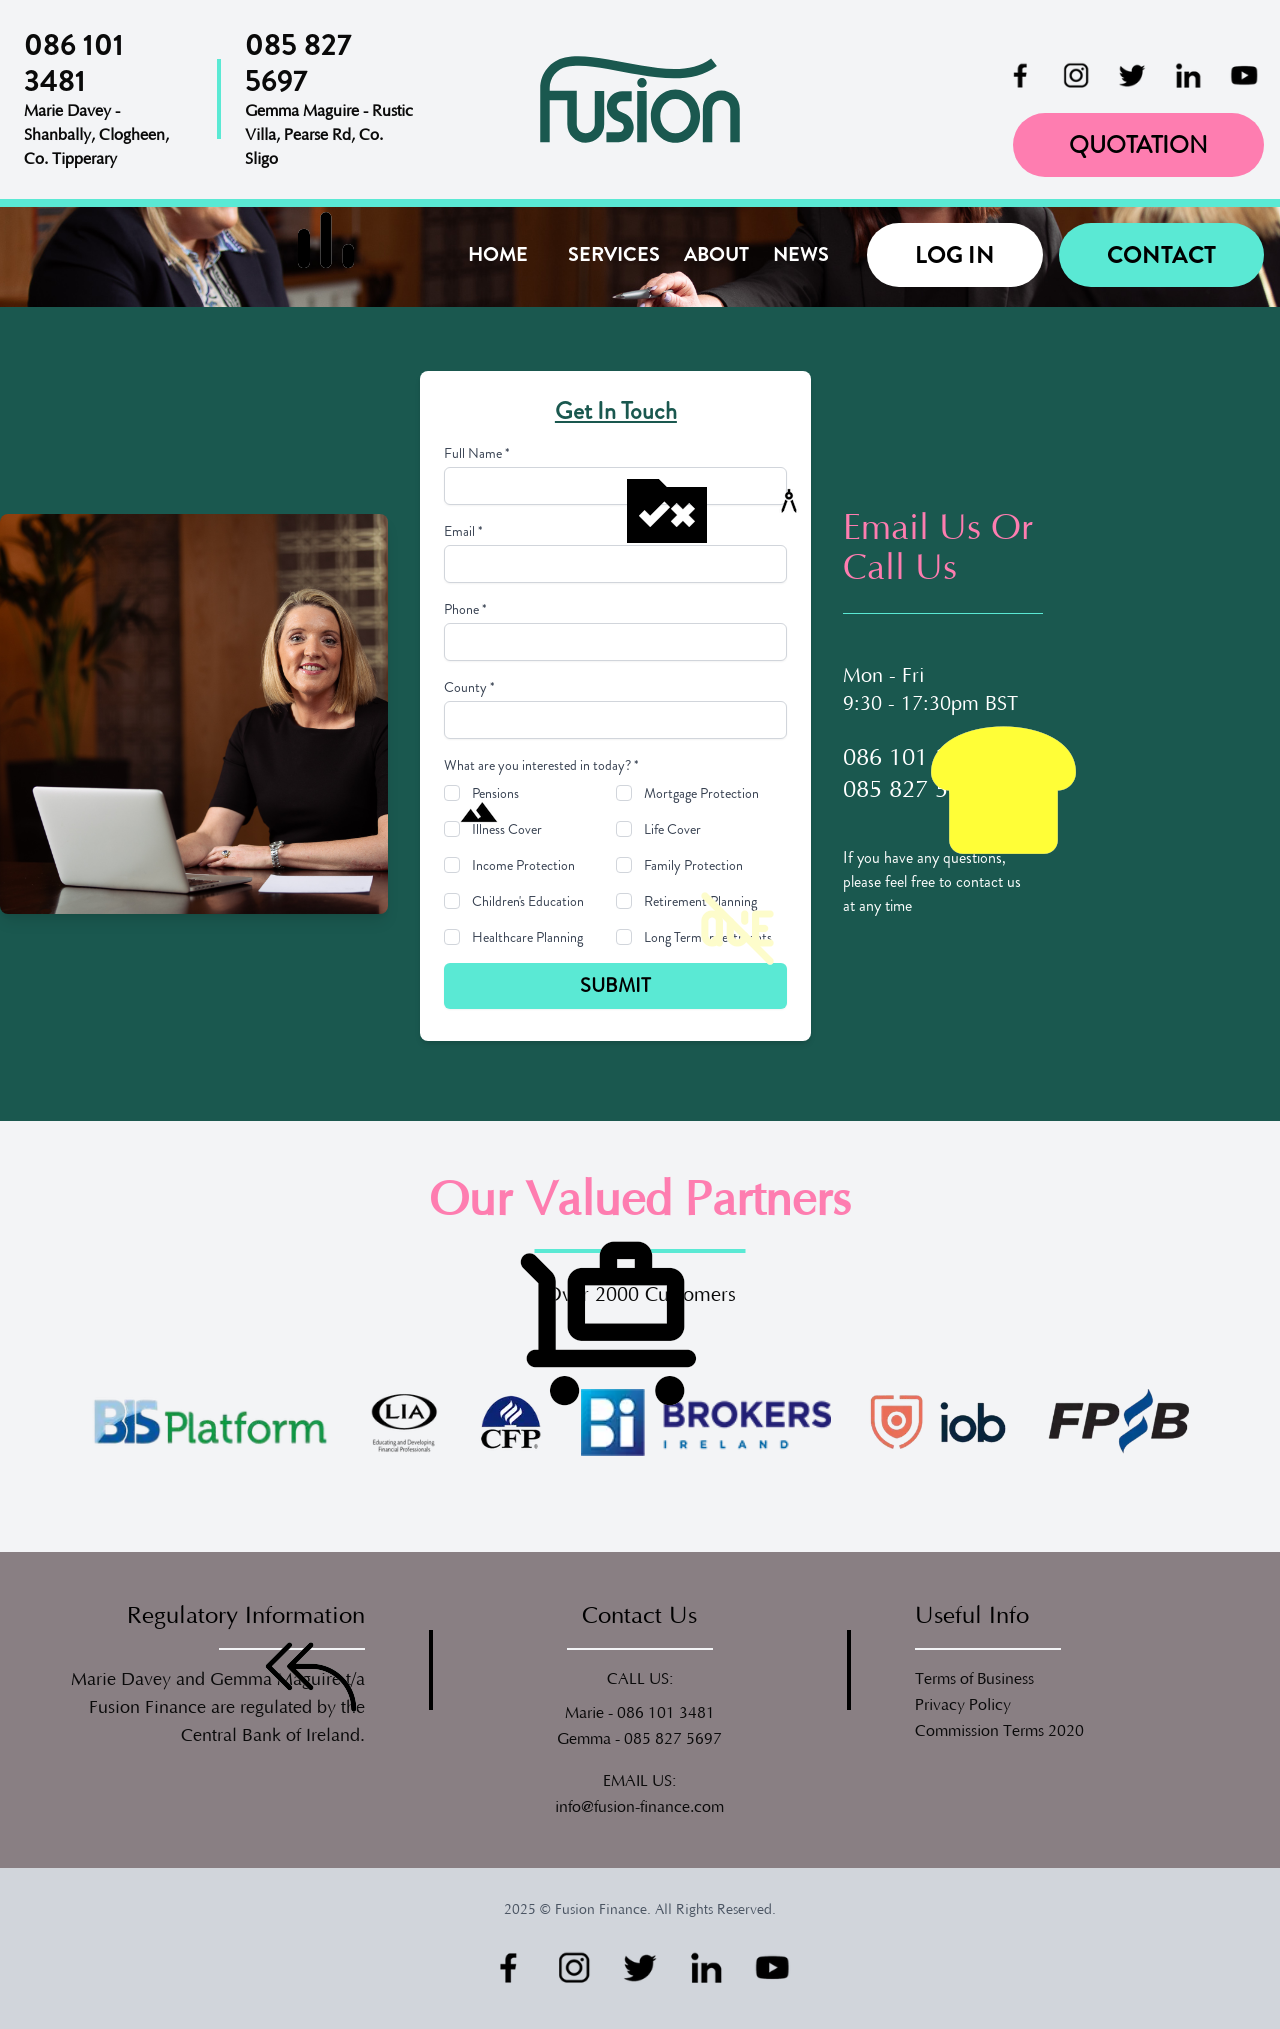  I want to click on access architecture or design tools, so click(789, 501).